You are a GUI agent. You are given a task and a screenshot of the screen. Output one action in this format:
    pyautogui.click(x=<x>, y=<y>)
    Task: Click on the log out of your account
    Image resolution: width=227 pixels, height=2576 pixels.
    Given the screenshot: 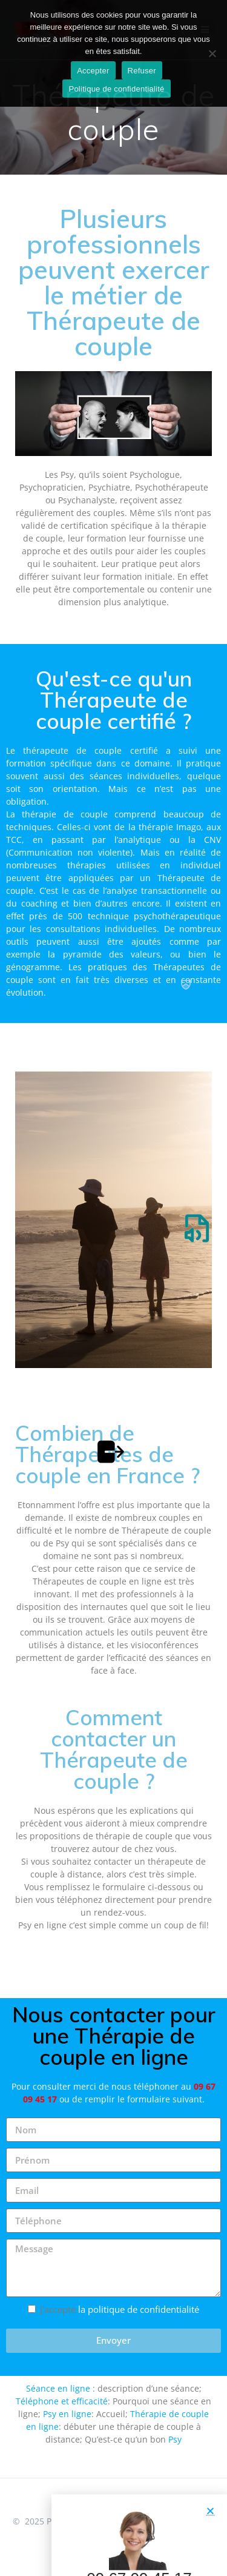 What is the action you would take?
    pyautogui.click(x=111, y=1452)
    